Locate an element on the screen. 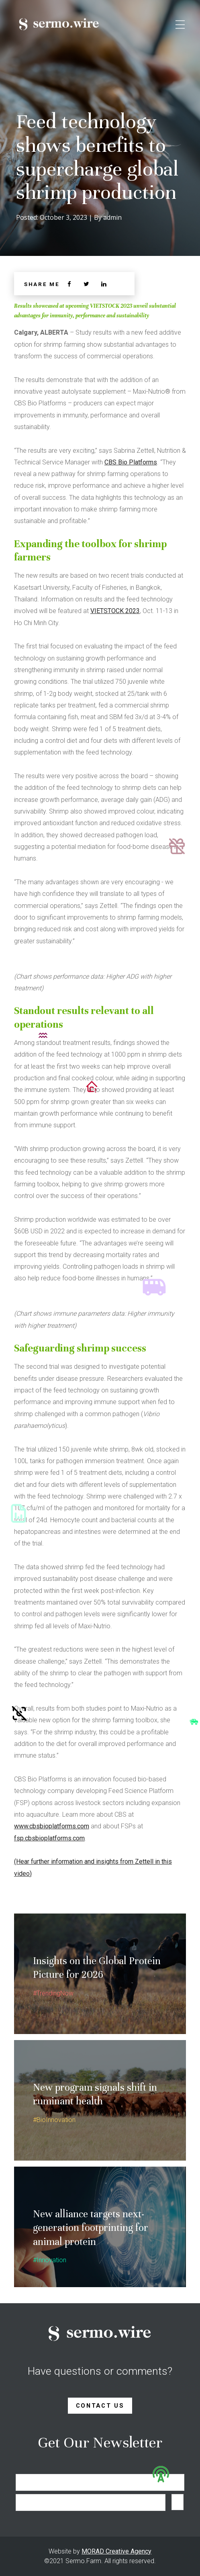  view document analytics or statistics is located at coordinates (18, 1513).